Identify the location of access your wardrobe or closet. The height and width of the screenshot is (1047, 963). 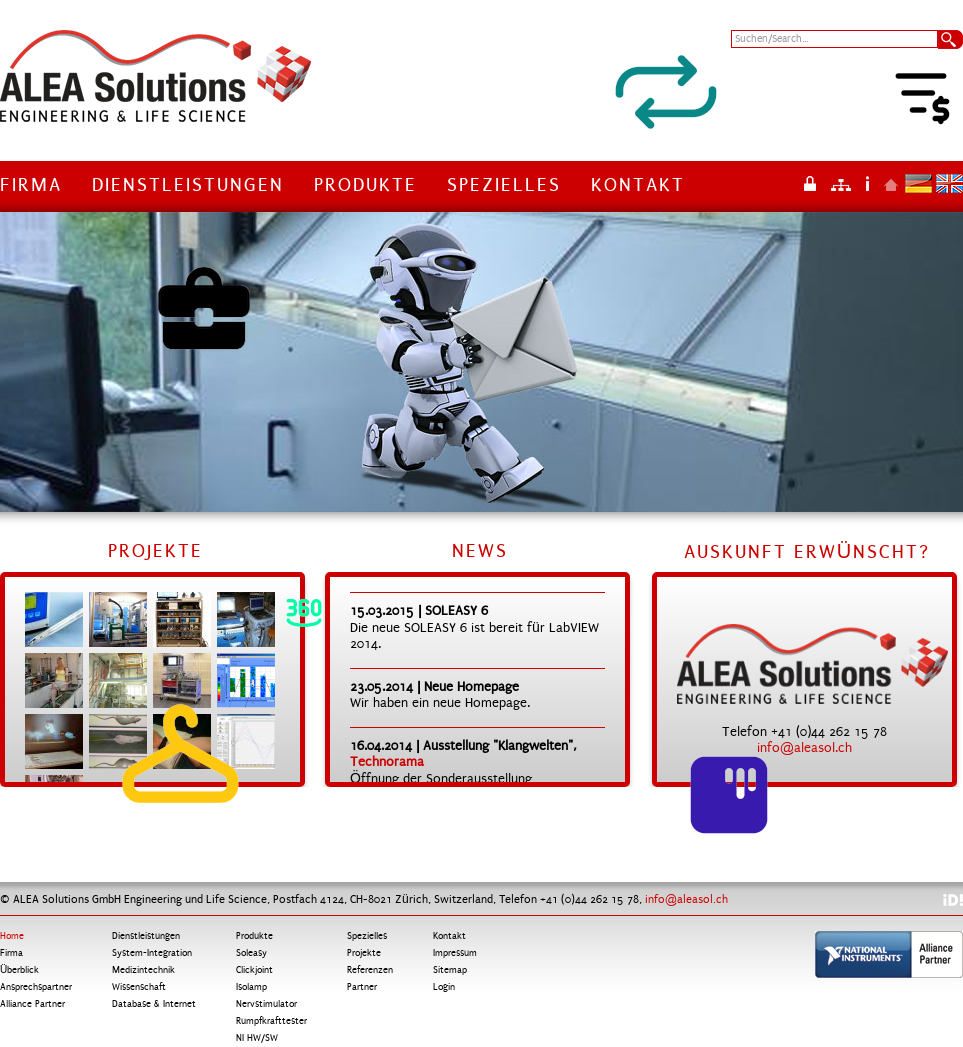
(180, 756).